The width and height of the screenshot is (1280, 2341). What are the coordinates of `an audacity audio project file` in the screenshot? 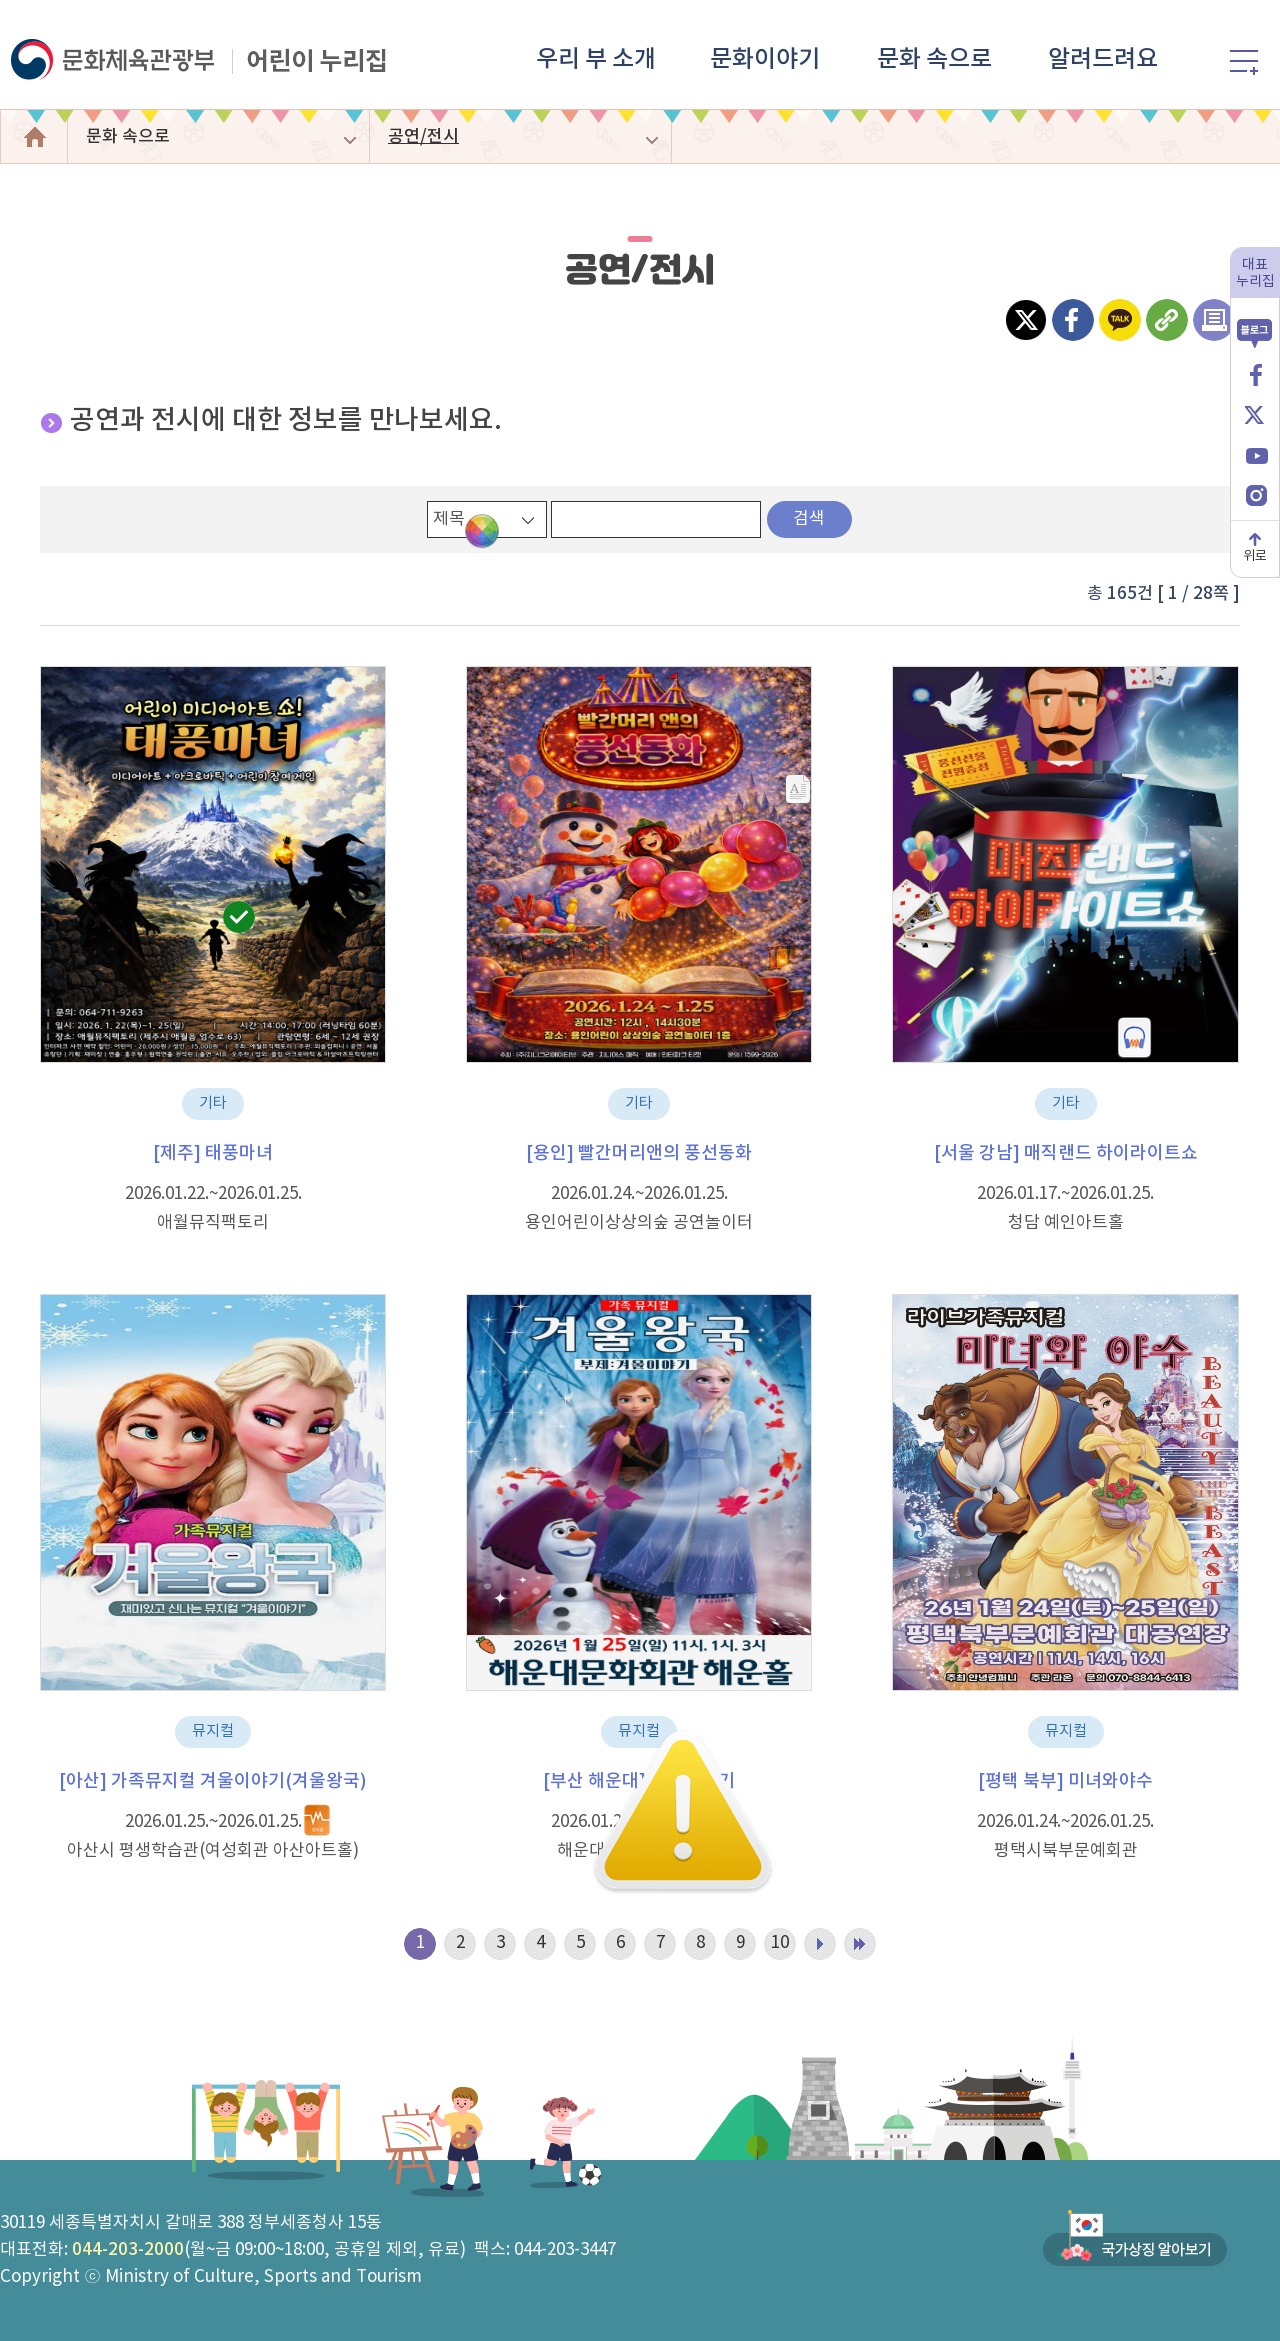 It's located at (1134, 1037).